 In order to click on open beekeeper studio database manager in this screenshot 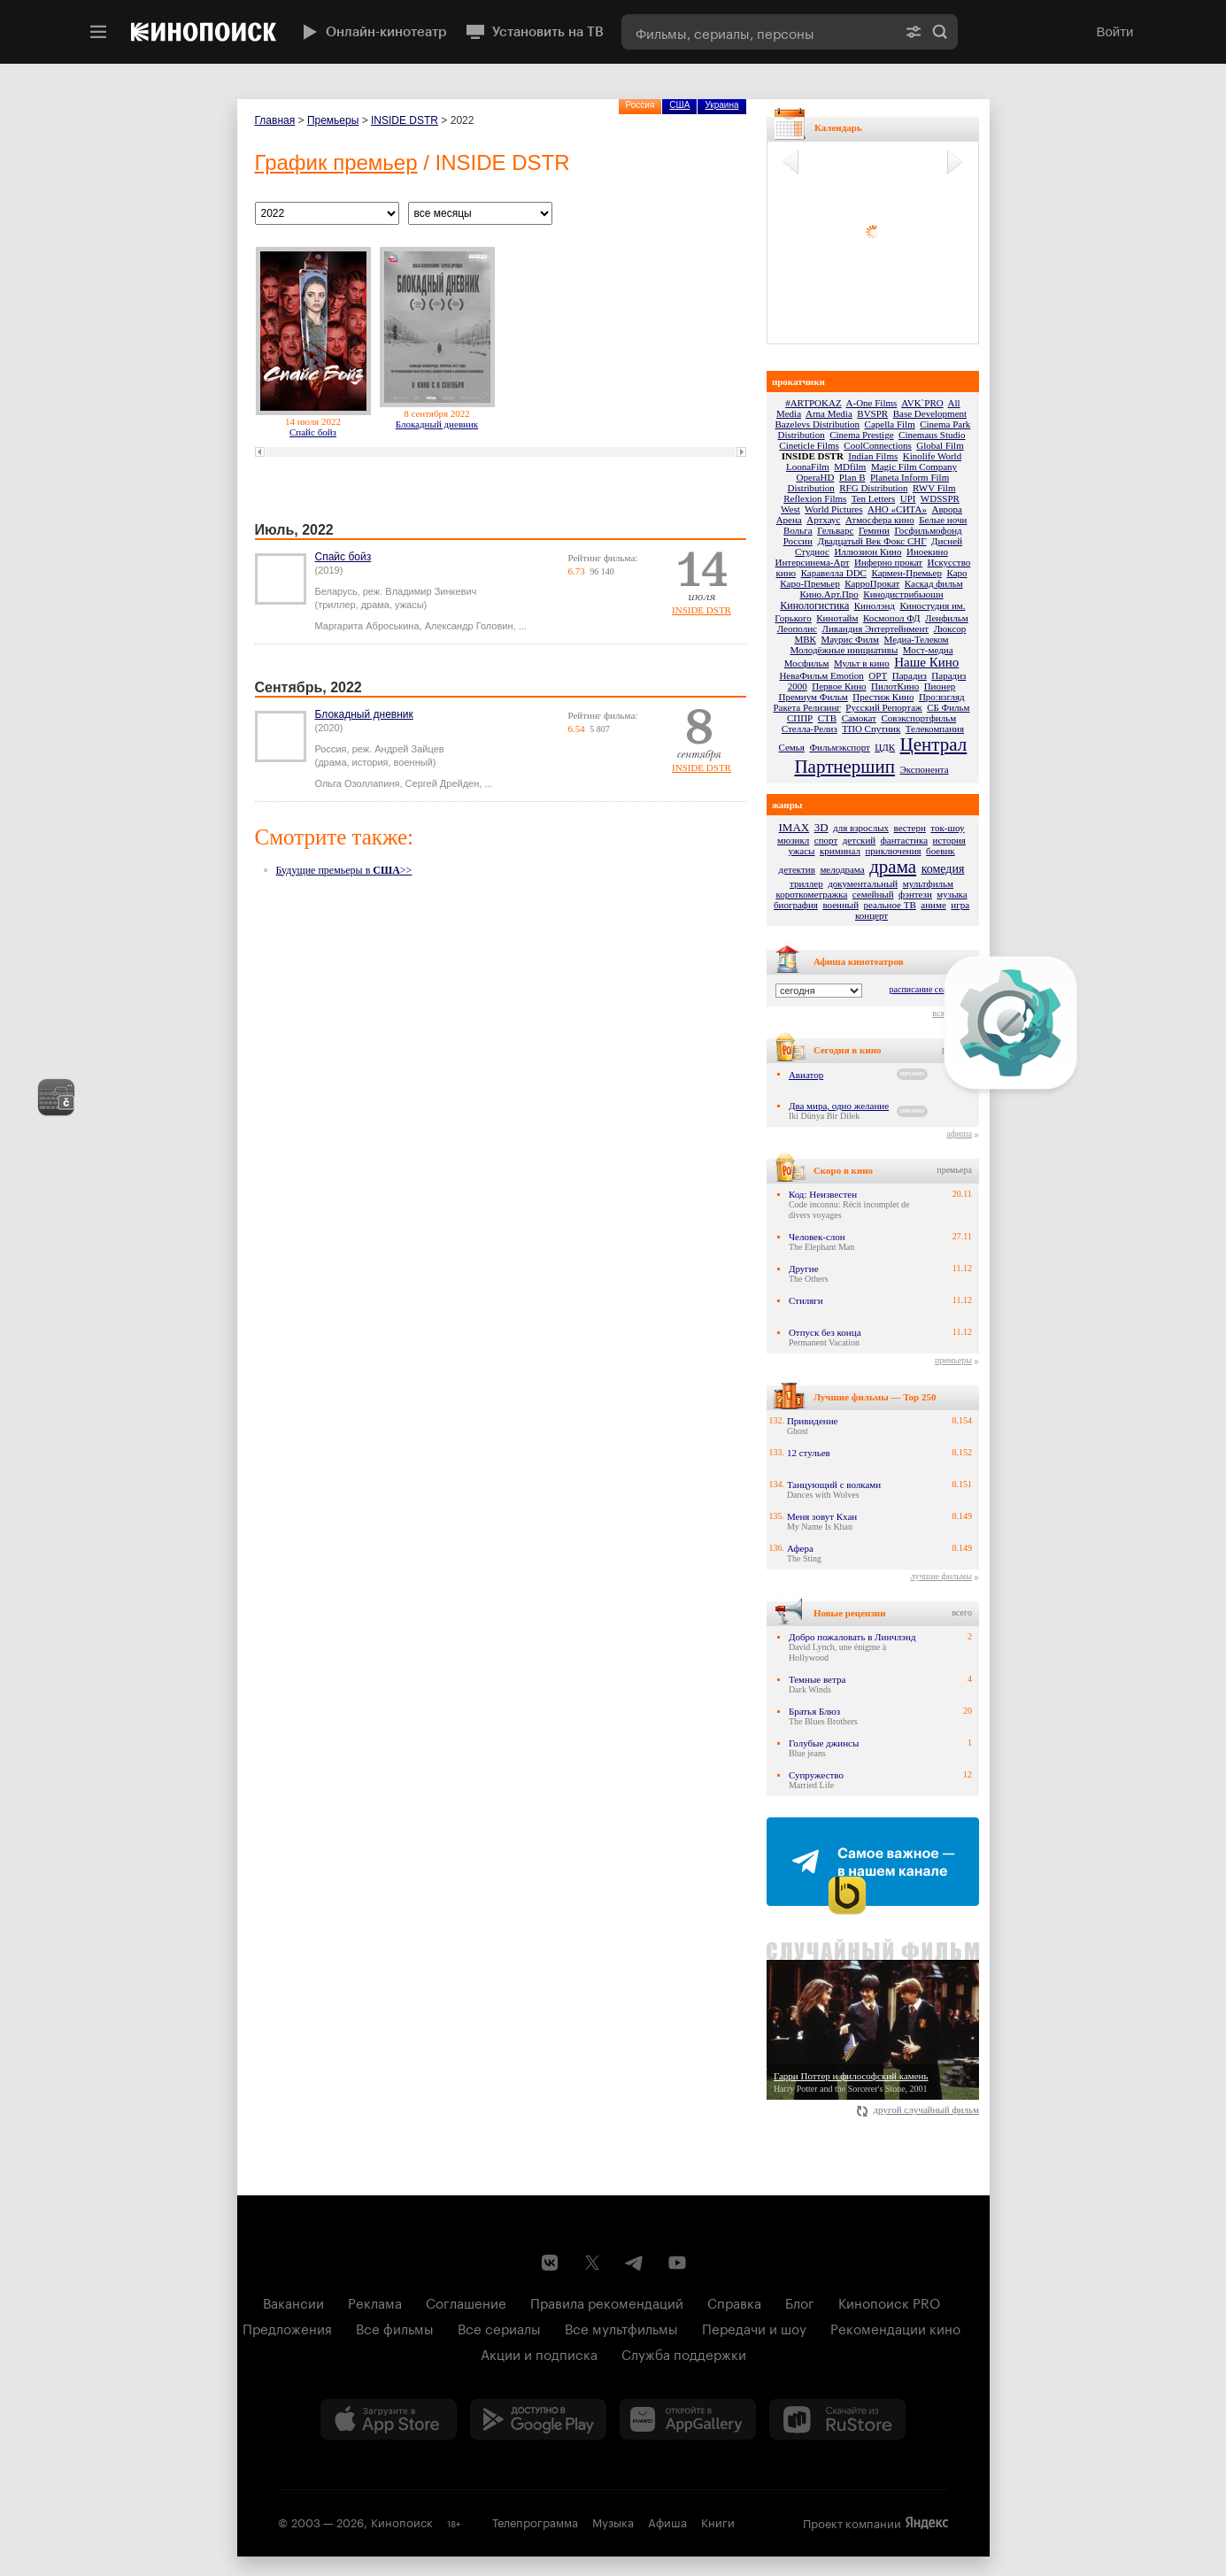, I will do `click(847, 1895)`.